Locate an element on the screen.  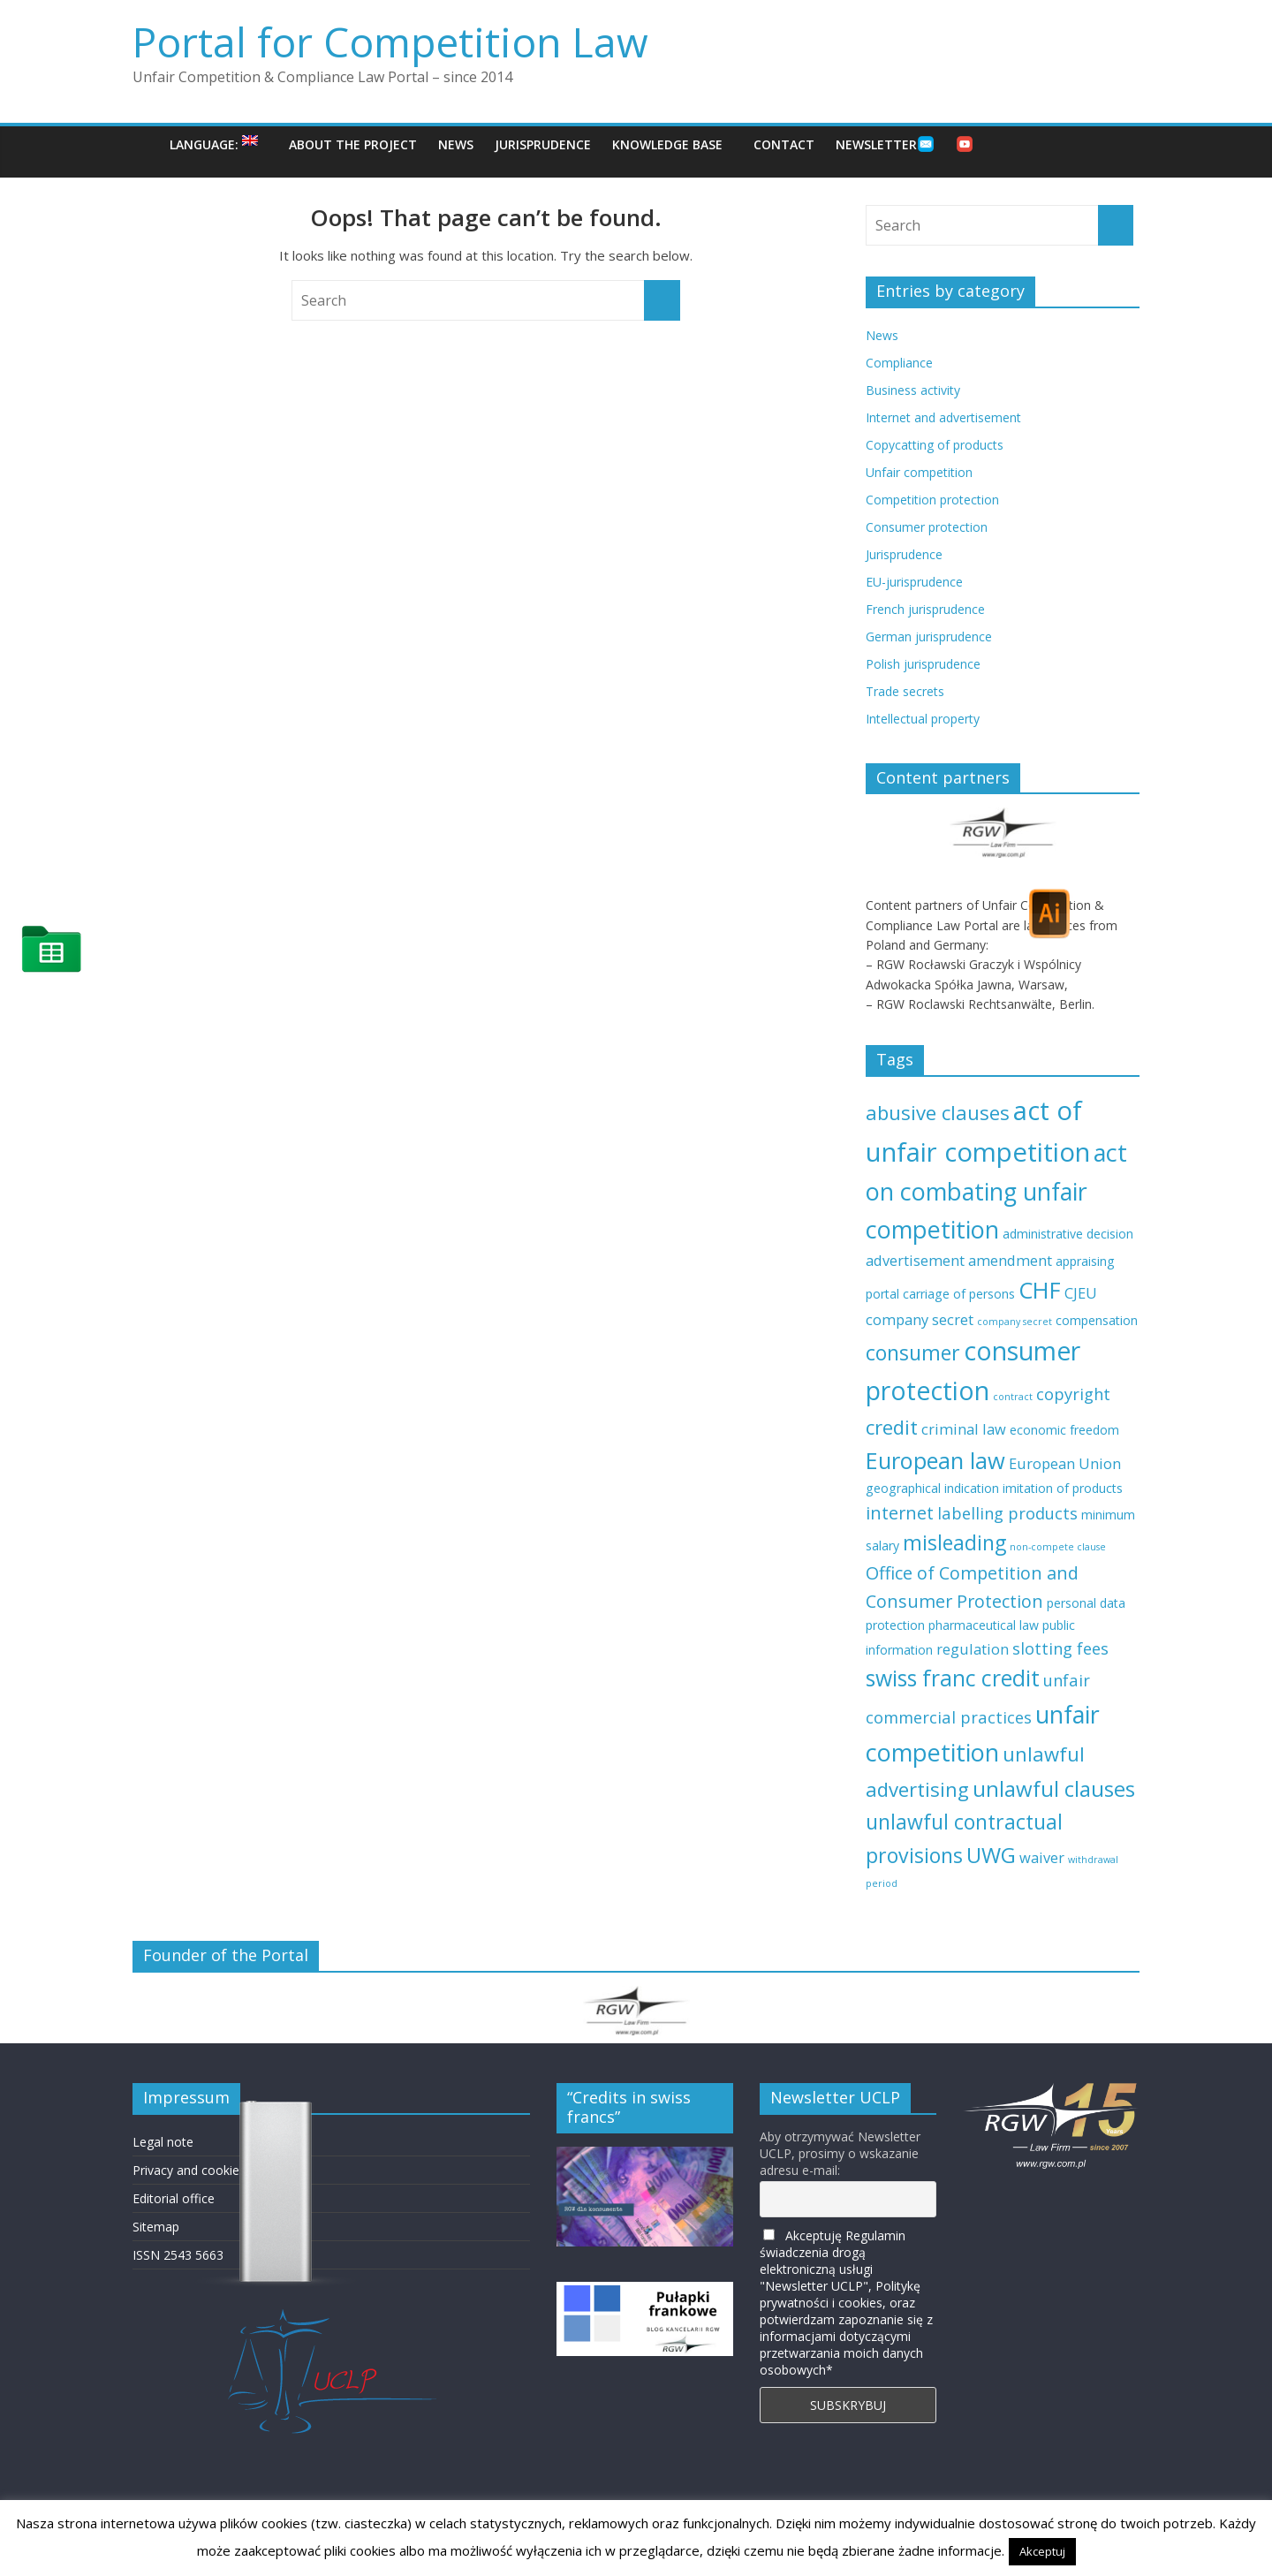
iPod nano device connected is located at coordinates (276, 2195).